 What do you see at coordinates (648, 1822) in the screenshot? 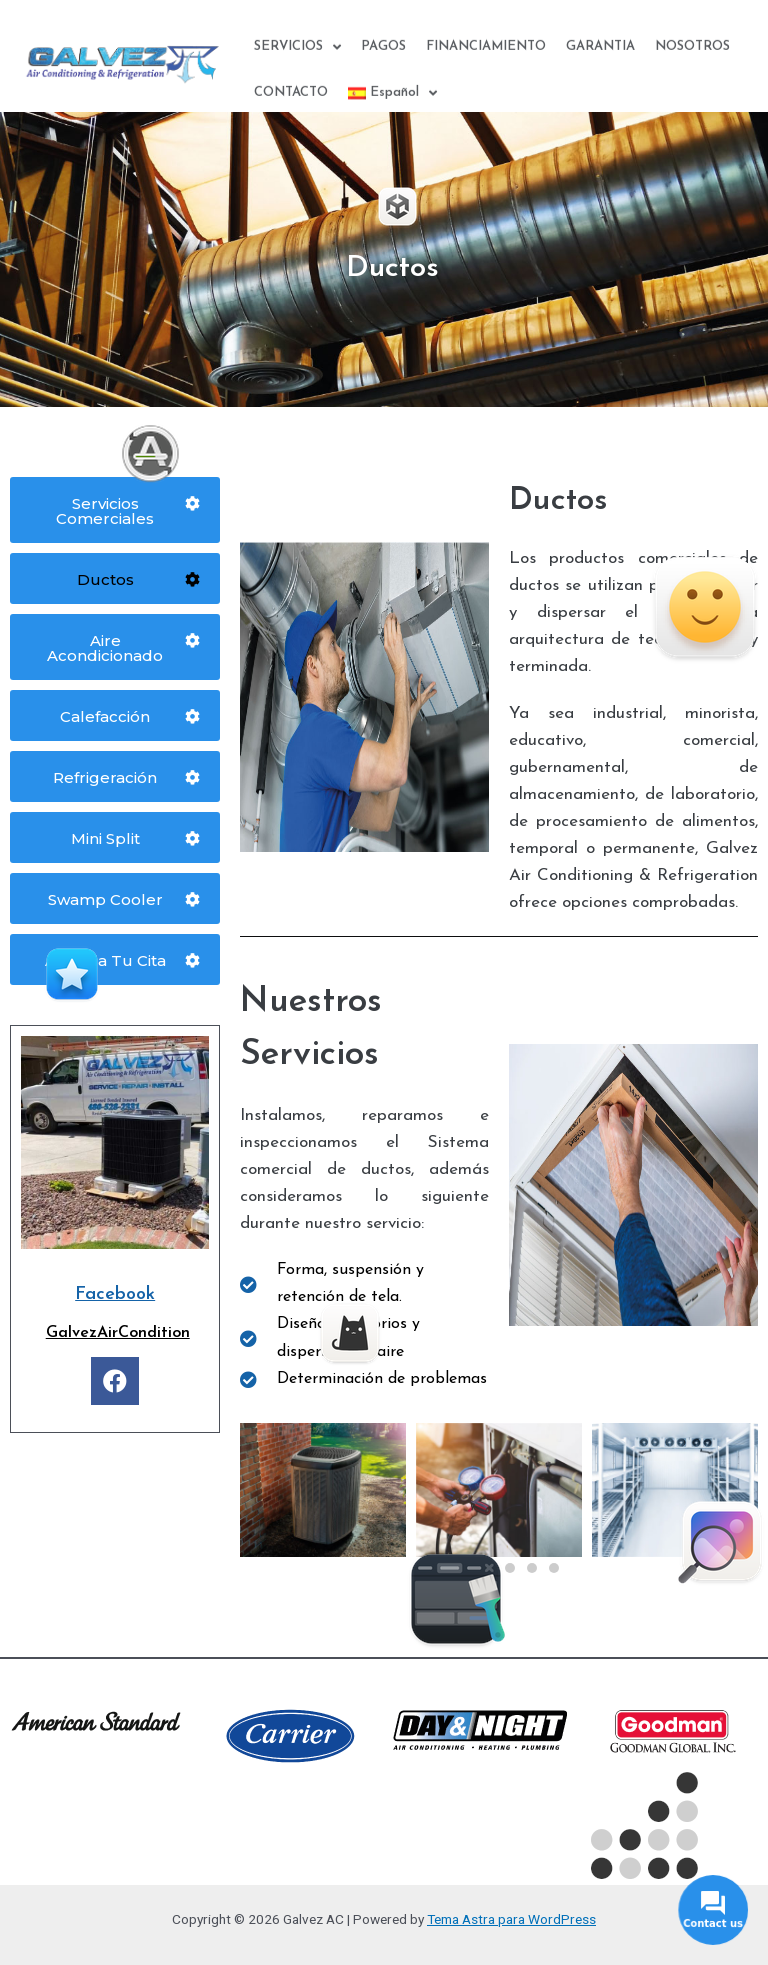
I see `launch four-in-a-row game` at bounding box center [648, 1822].